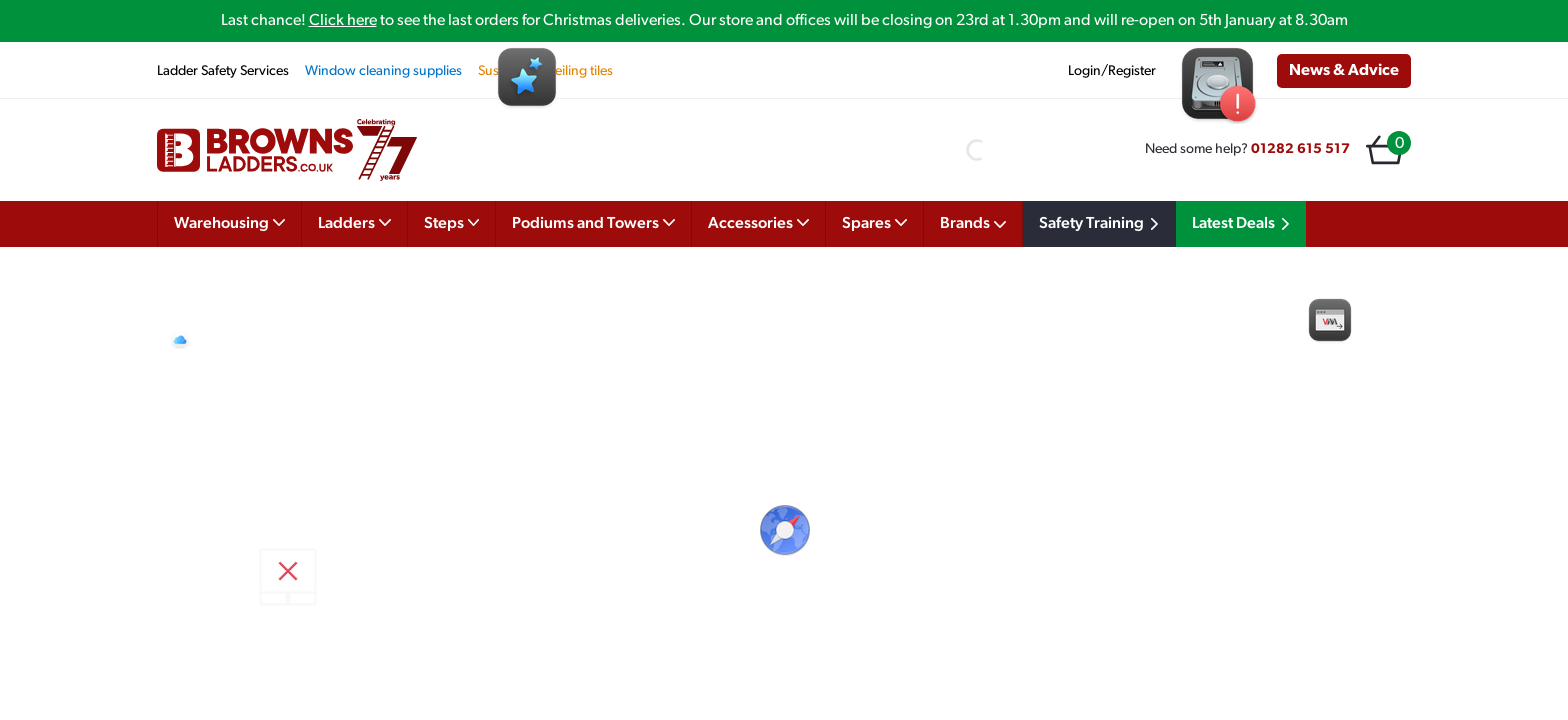 The height and width of the screenshot is (720, 1568). What do you see at coordinates (527, 77) in the screenshot?
I see `open anki flashcard app` at bounding box center [527, 77].